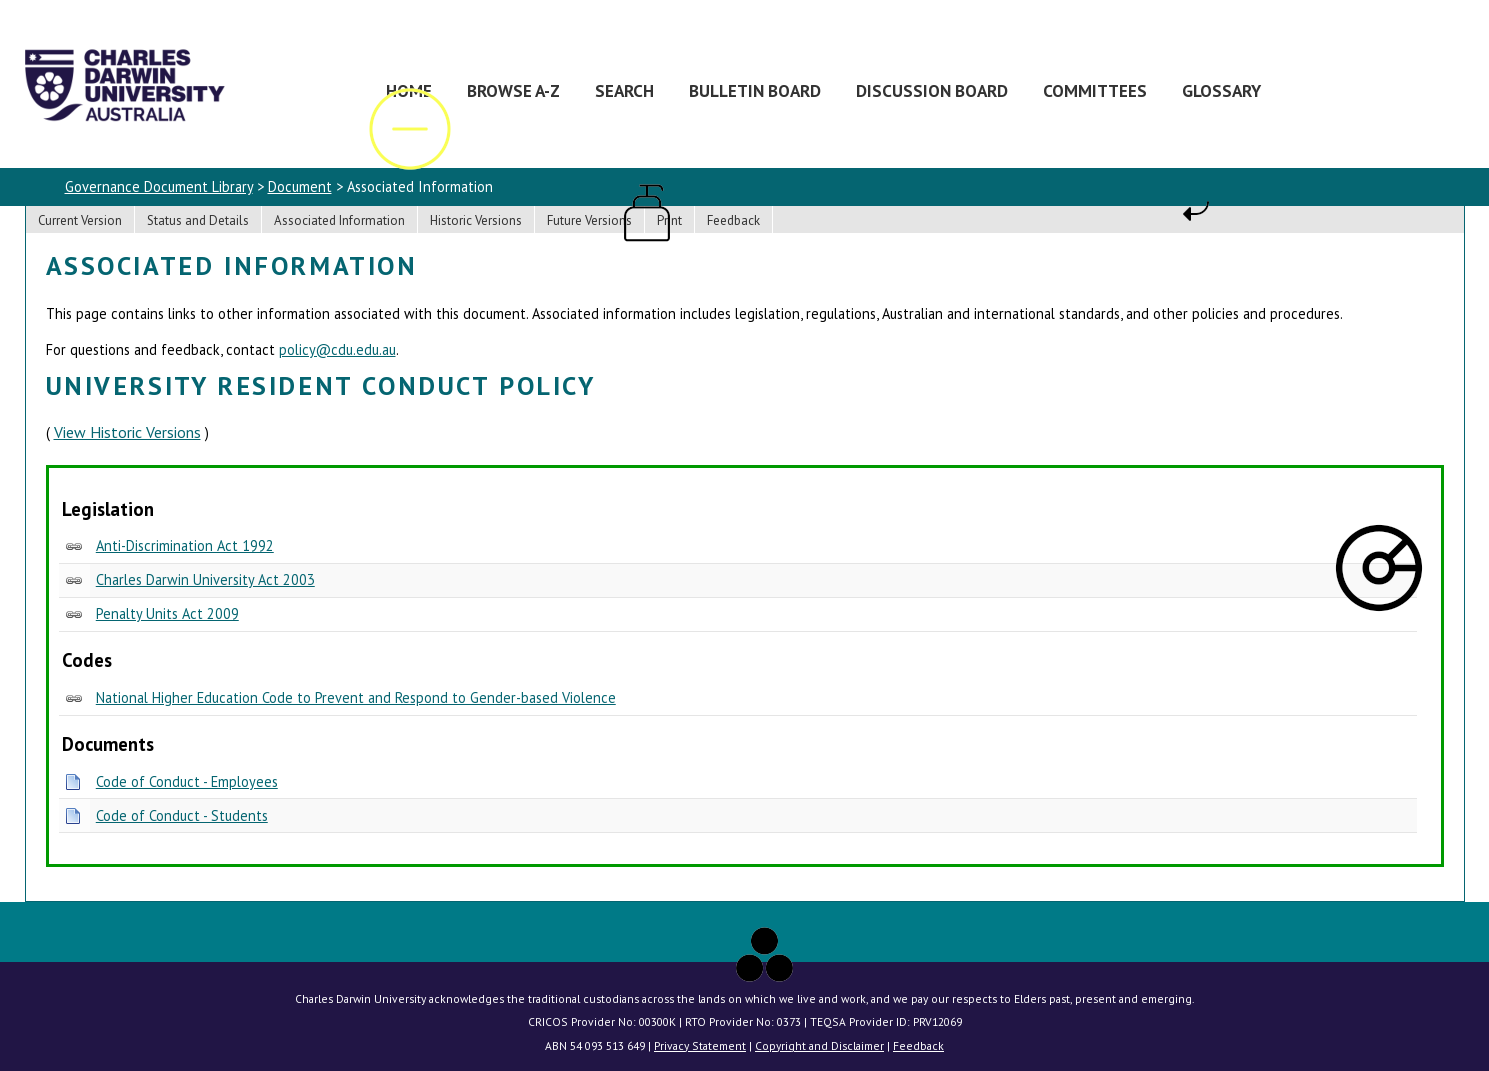 Image resolution: width=1489 pixels, height=1071 pixels. Describe the element at coordinates (764, 954) in the screenshot. I see `view connected accounts or integrations` at that location.